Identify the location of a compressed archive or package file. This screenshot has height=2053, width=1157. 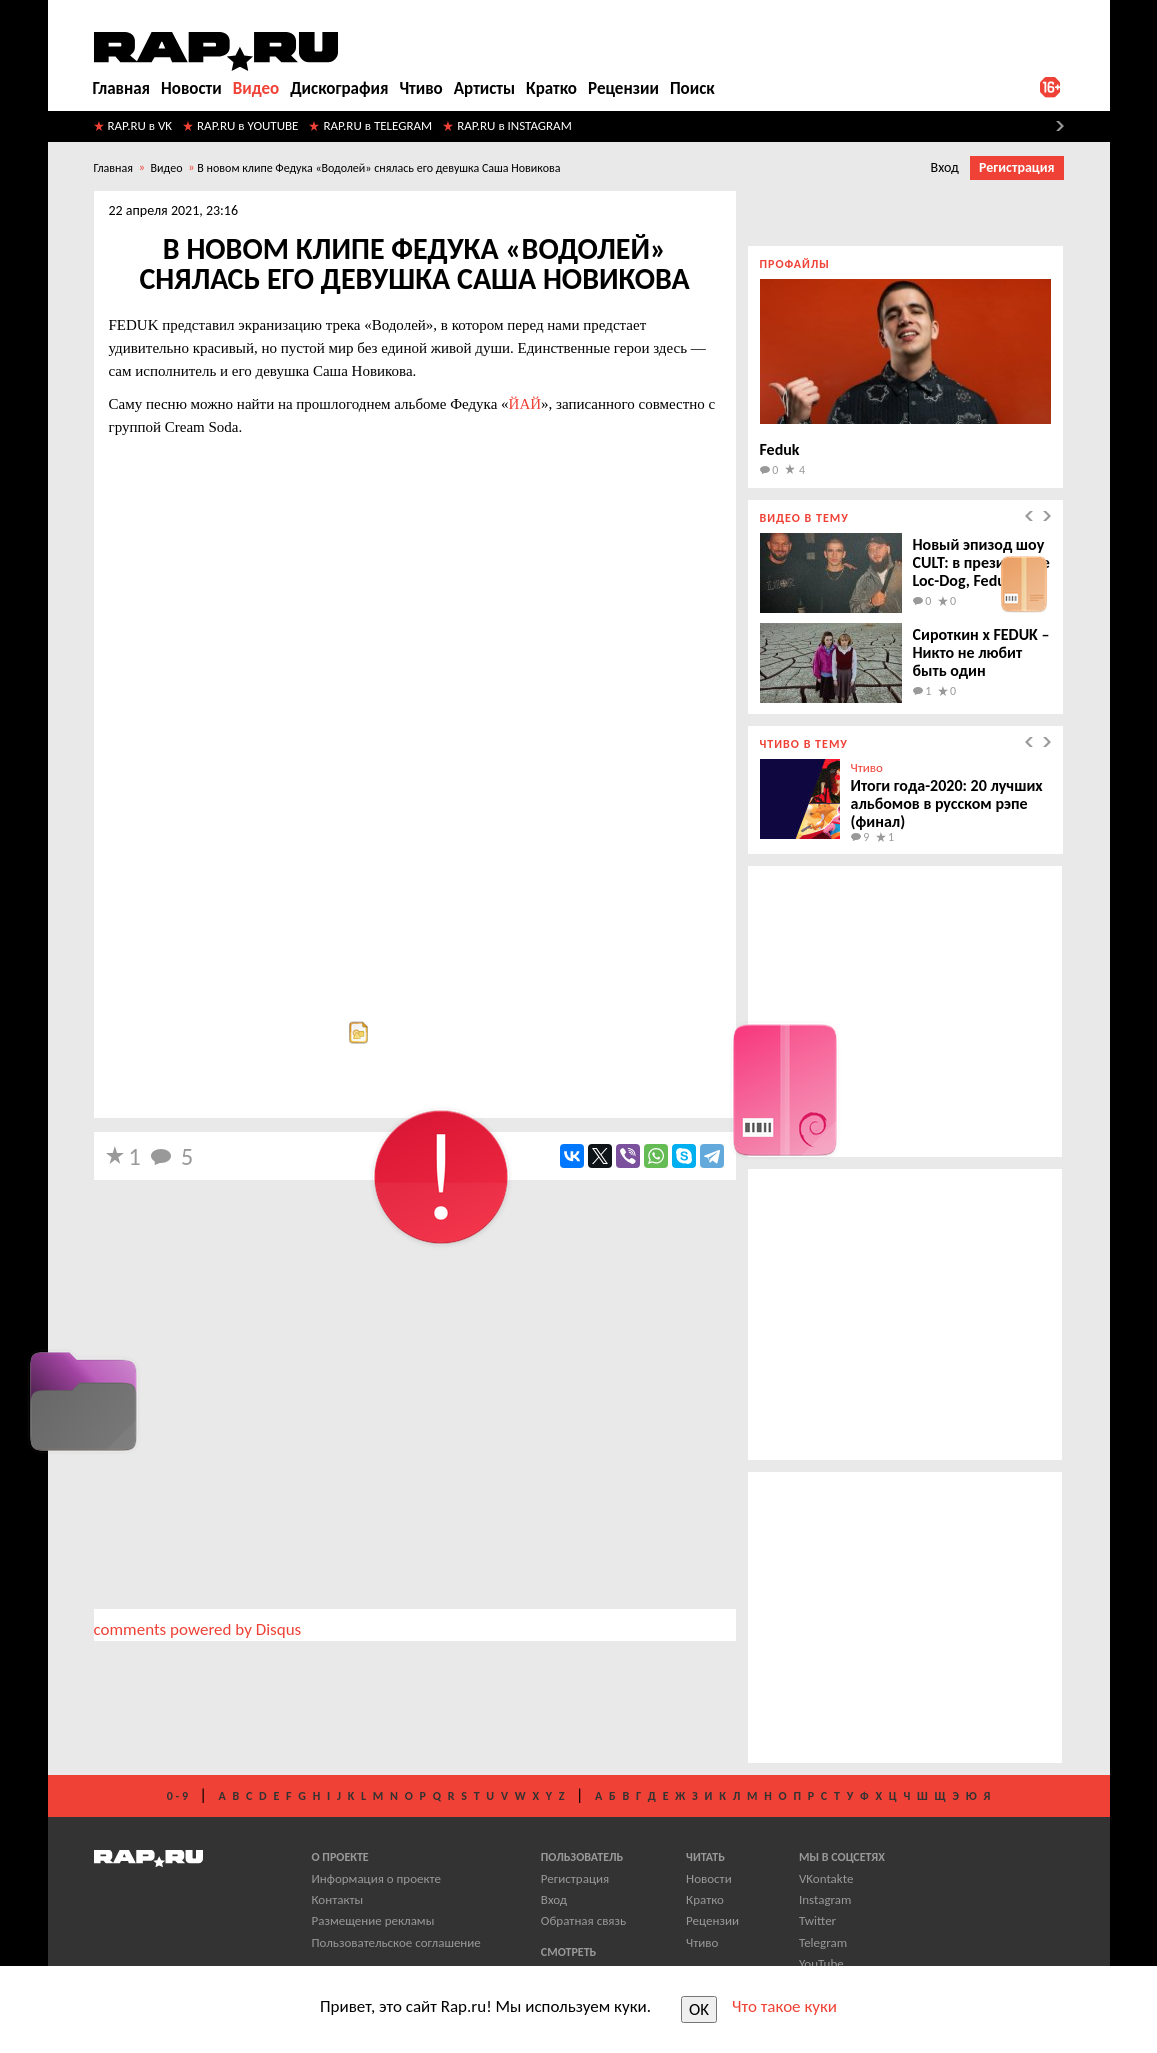
(1024, 584).